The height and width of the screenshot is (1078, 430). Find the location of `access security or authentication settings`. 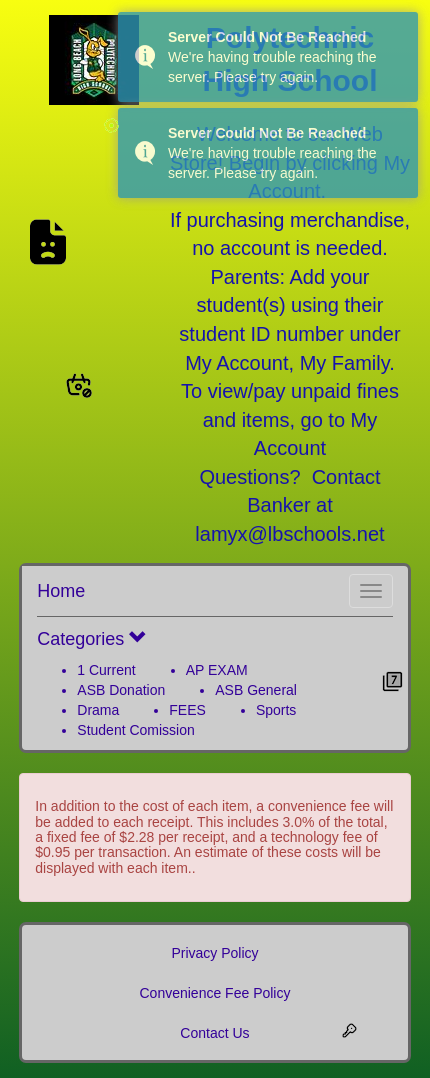

access security or authentication settings is located at coordinates (349, 1030).